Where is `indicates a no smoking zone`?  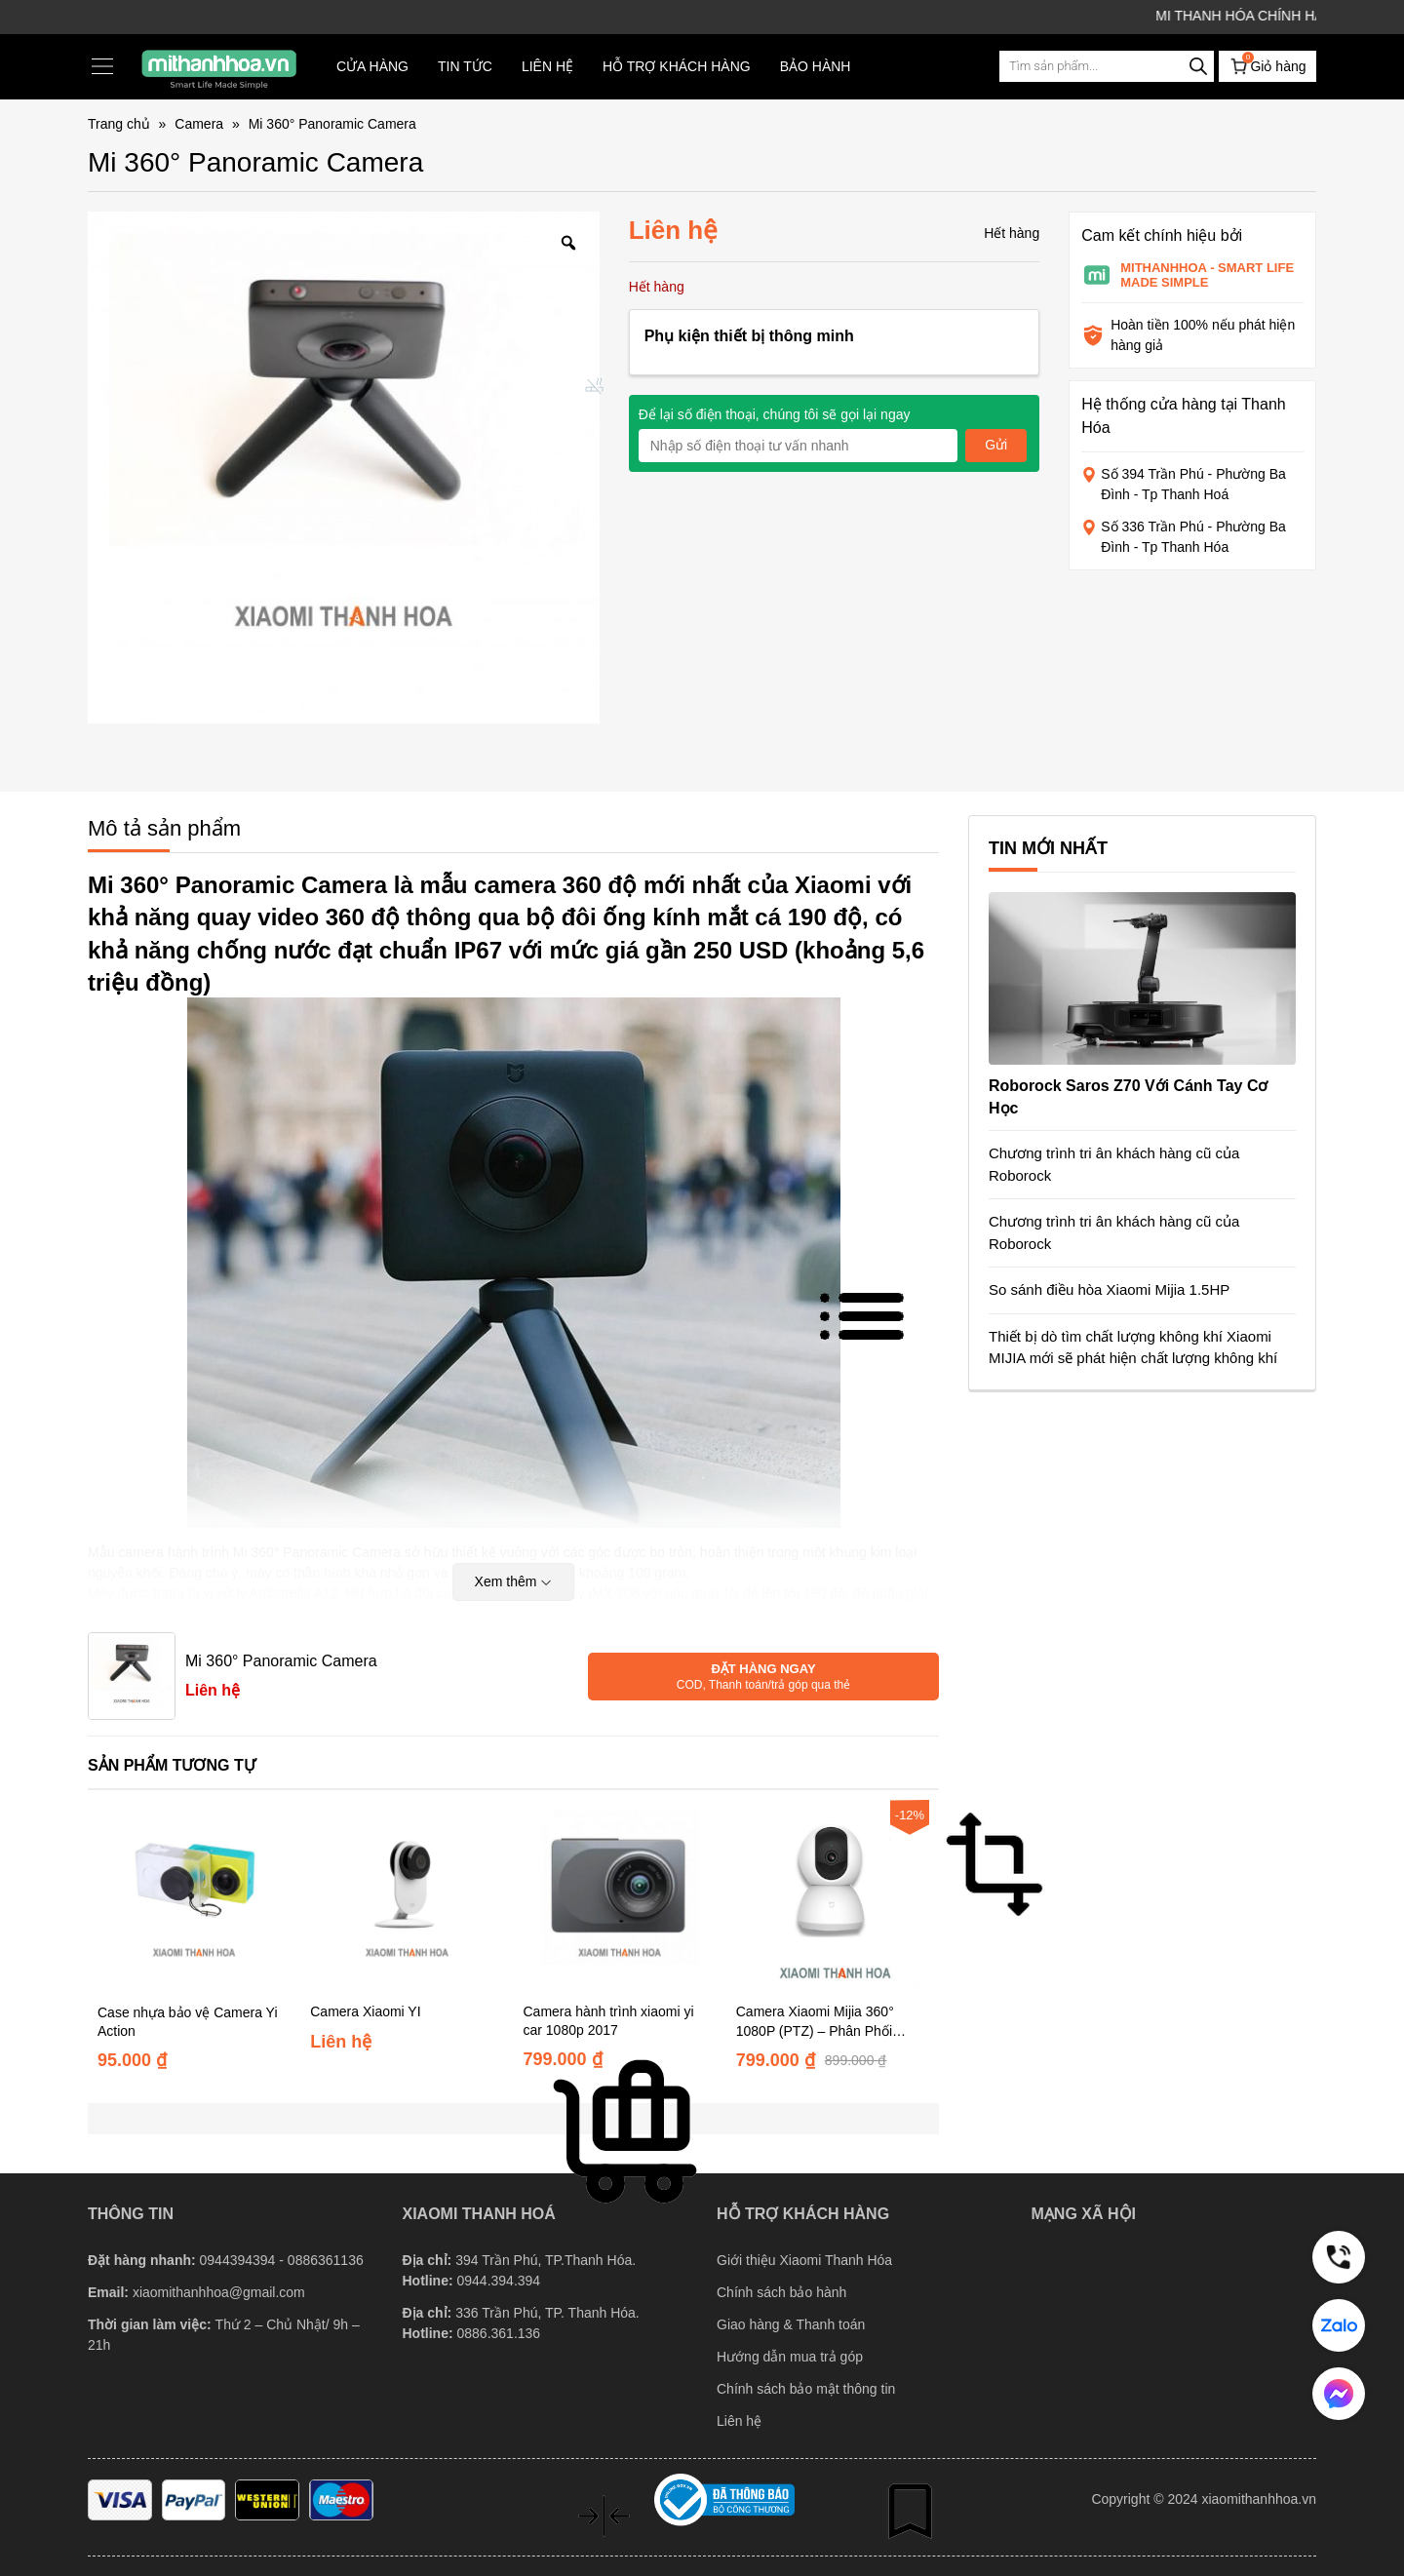 indicates a no smoking zone is located at coordinates (594, 386).